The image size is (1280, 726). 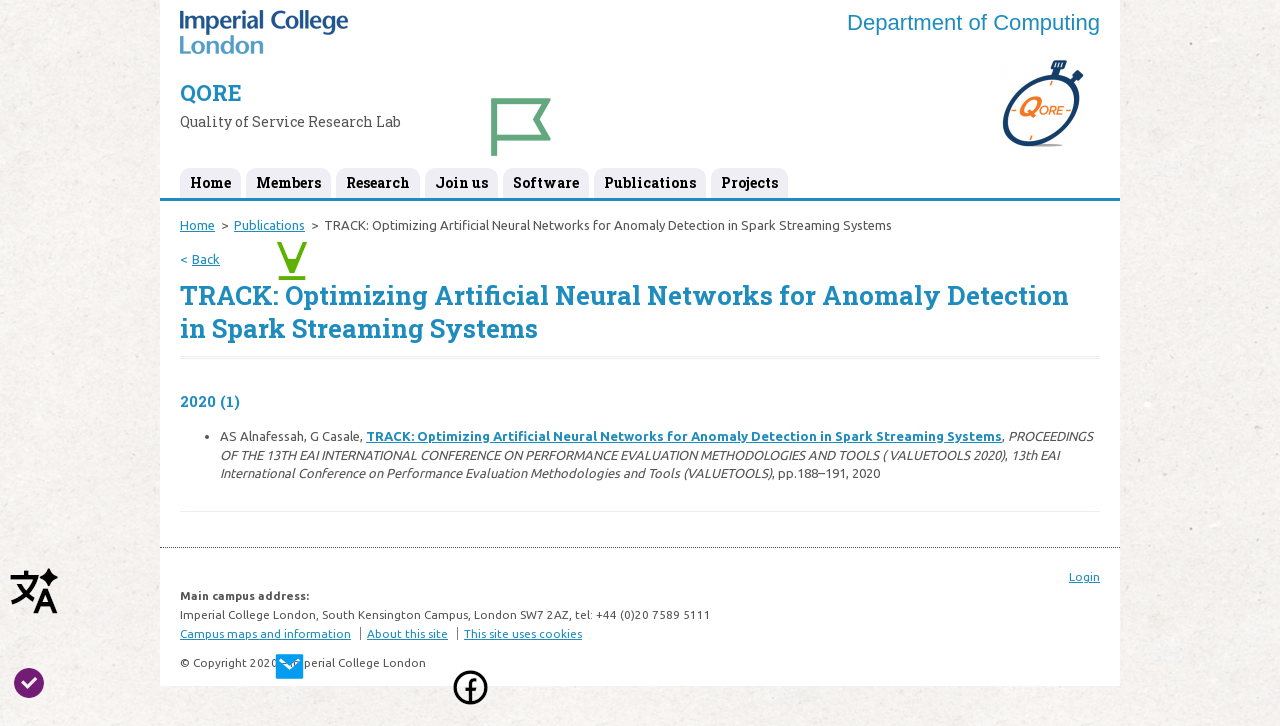 What do you see at coordinates (521, 125) in the screenshot?
I see `flag or bookmark an item` at bounding box center [521, 125].